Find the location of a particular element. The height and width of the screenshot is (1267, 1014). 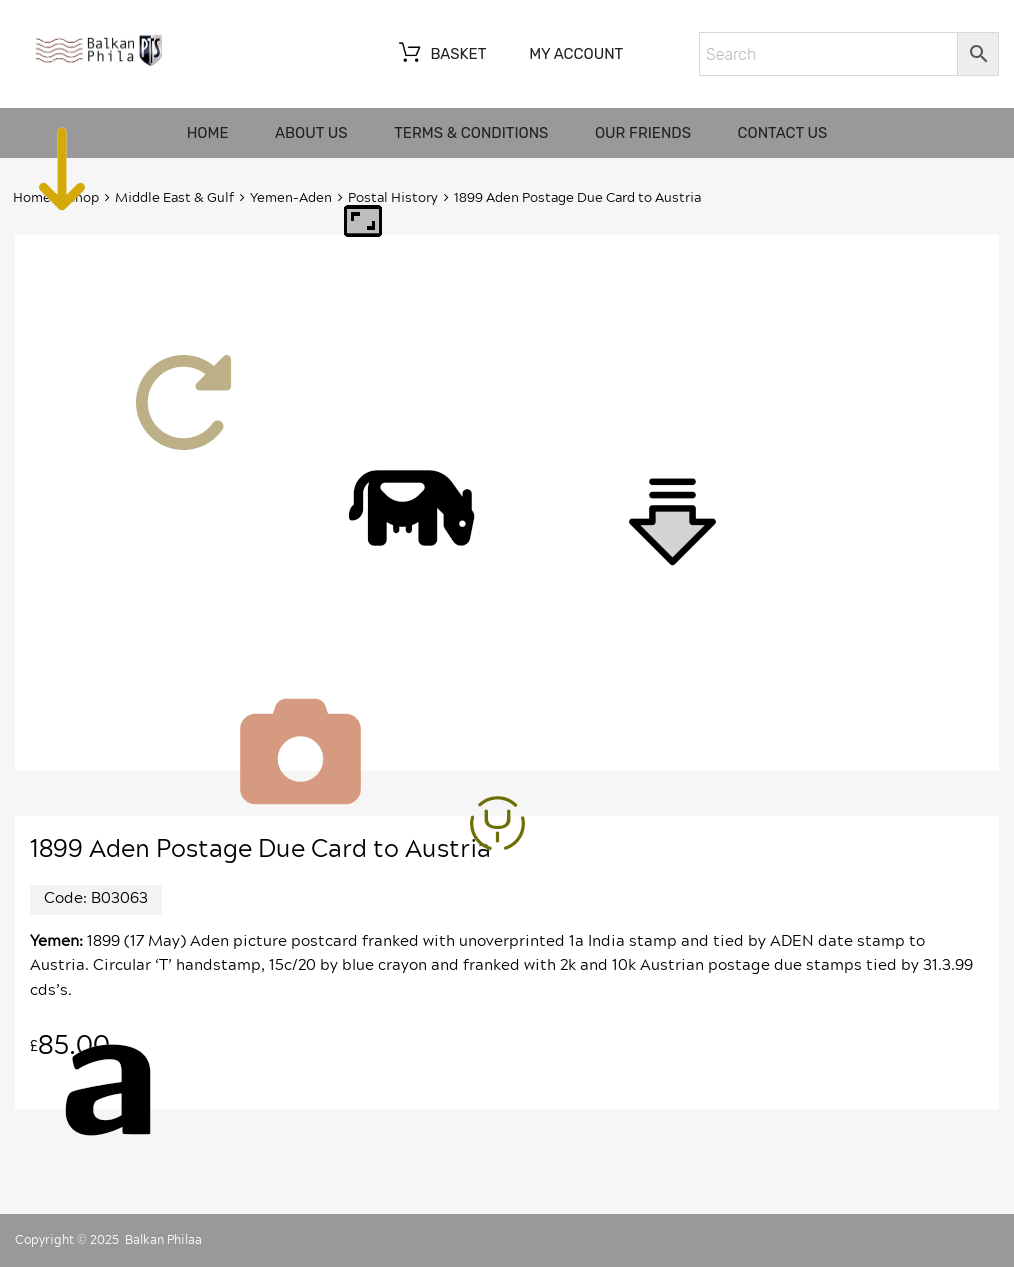

adjust aspect ratio settings is located at coordinates (363, 221).